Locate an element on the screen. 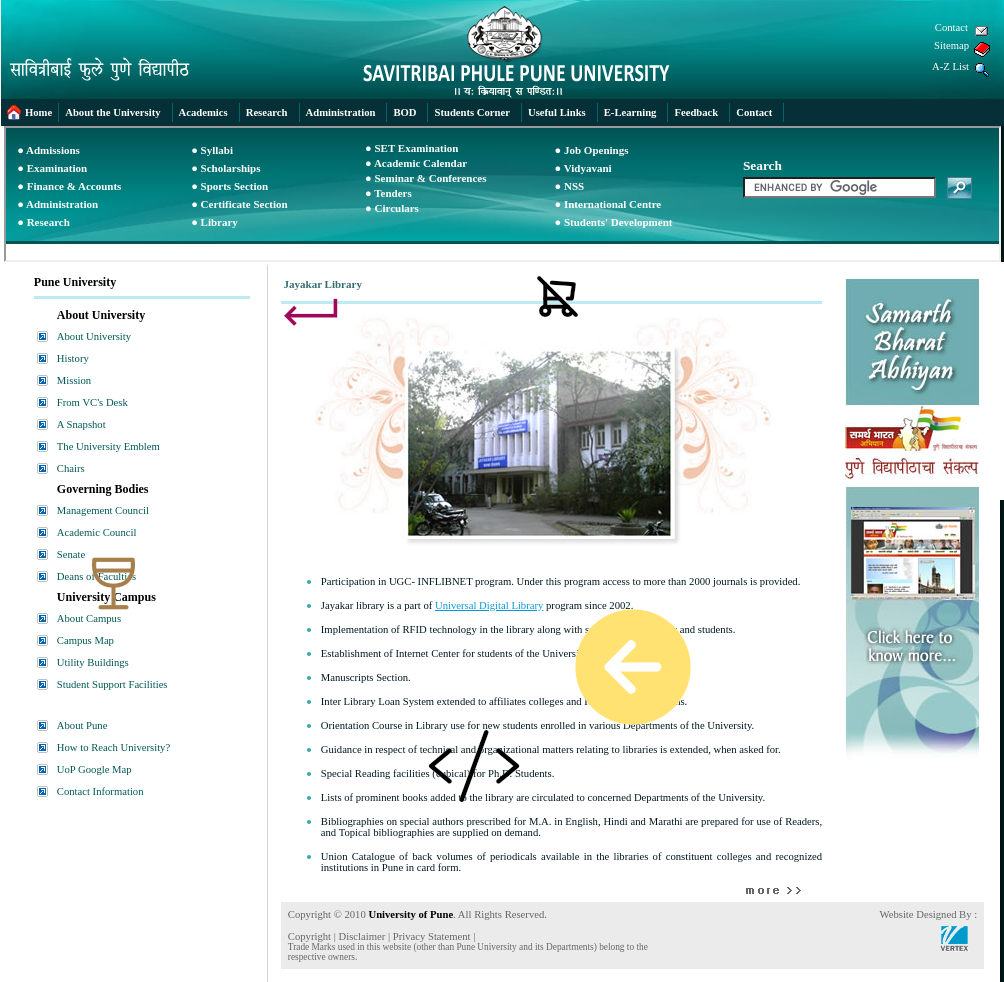  return to previous item or step is located at coordinates (311, 312).